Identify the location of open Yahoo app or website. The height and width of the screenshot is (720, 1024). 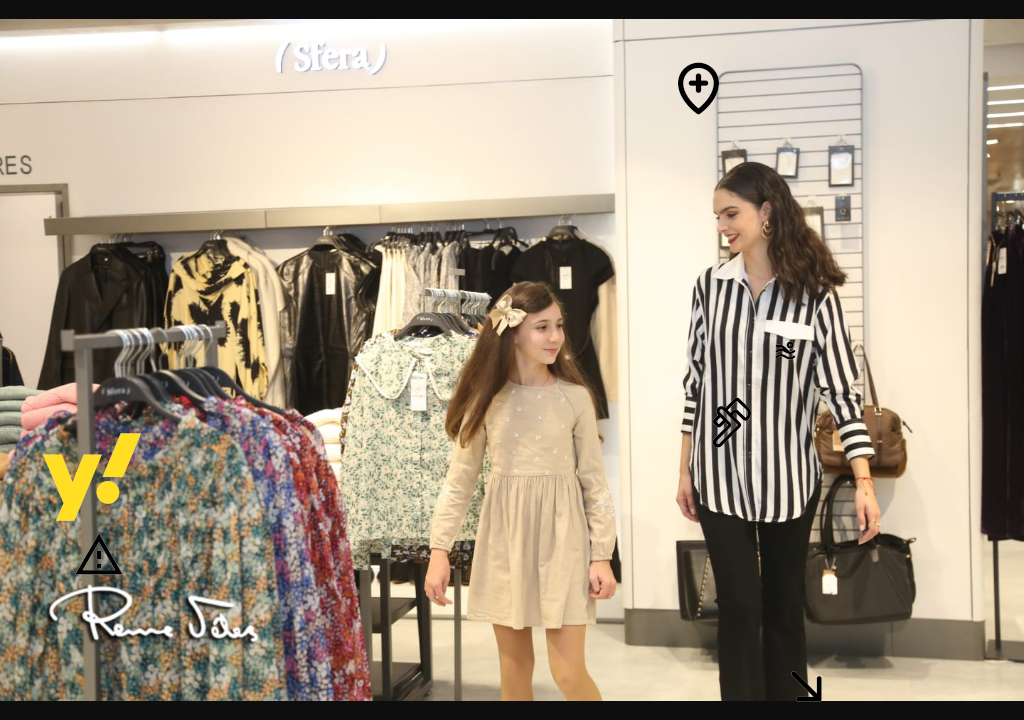
(92, 477).